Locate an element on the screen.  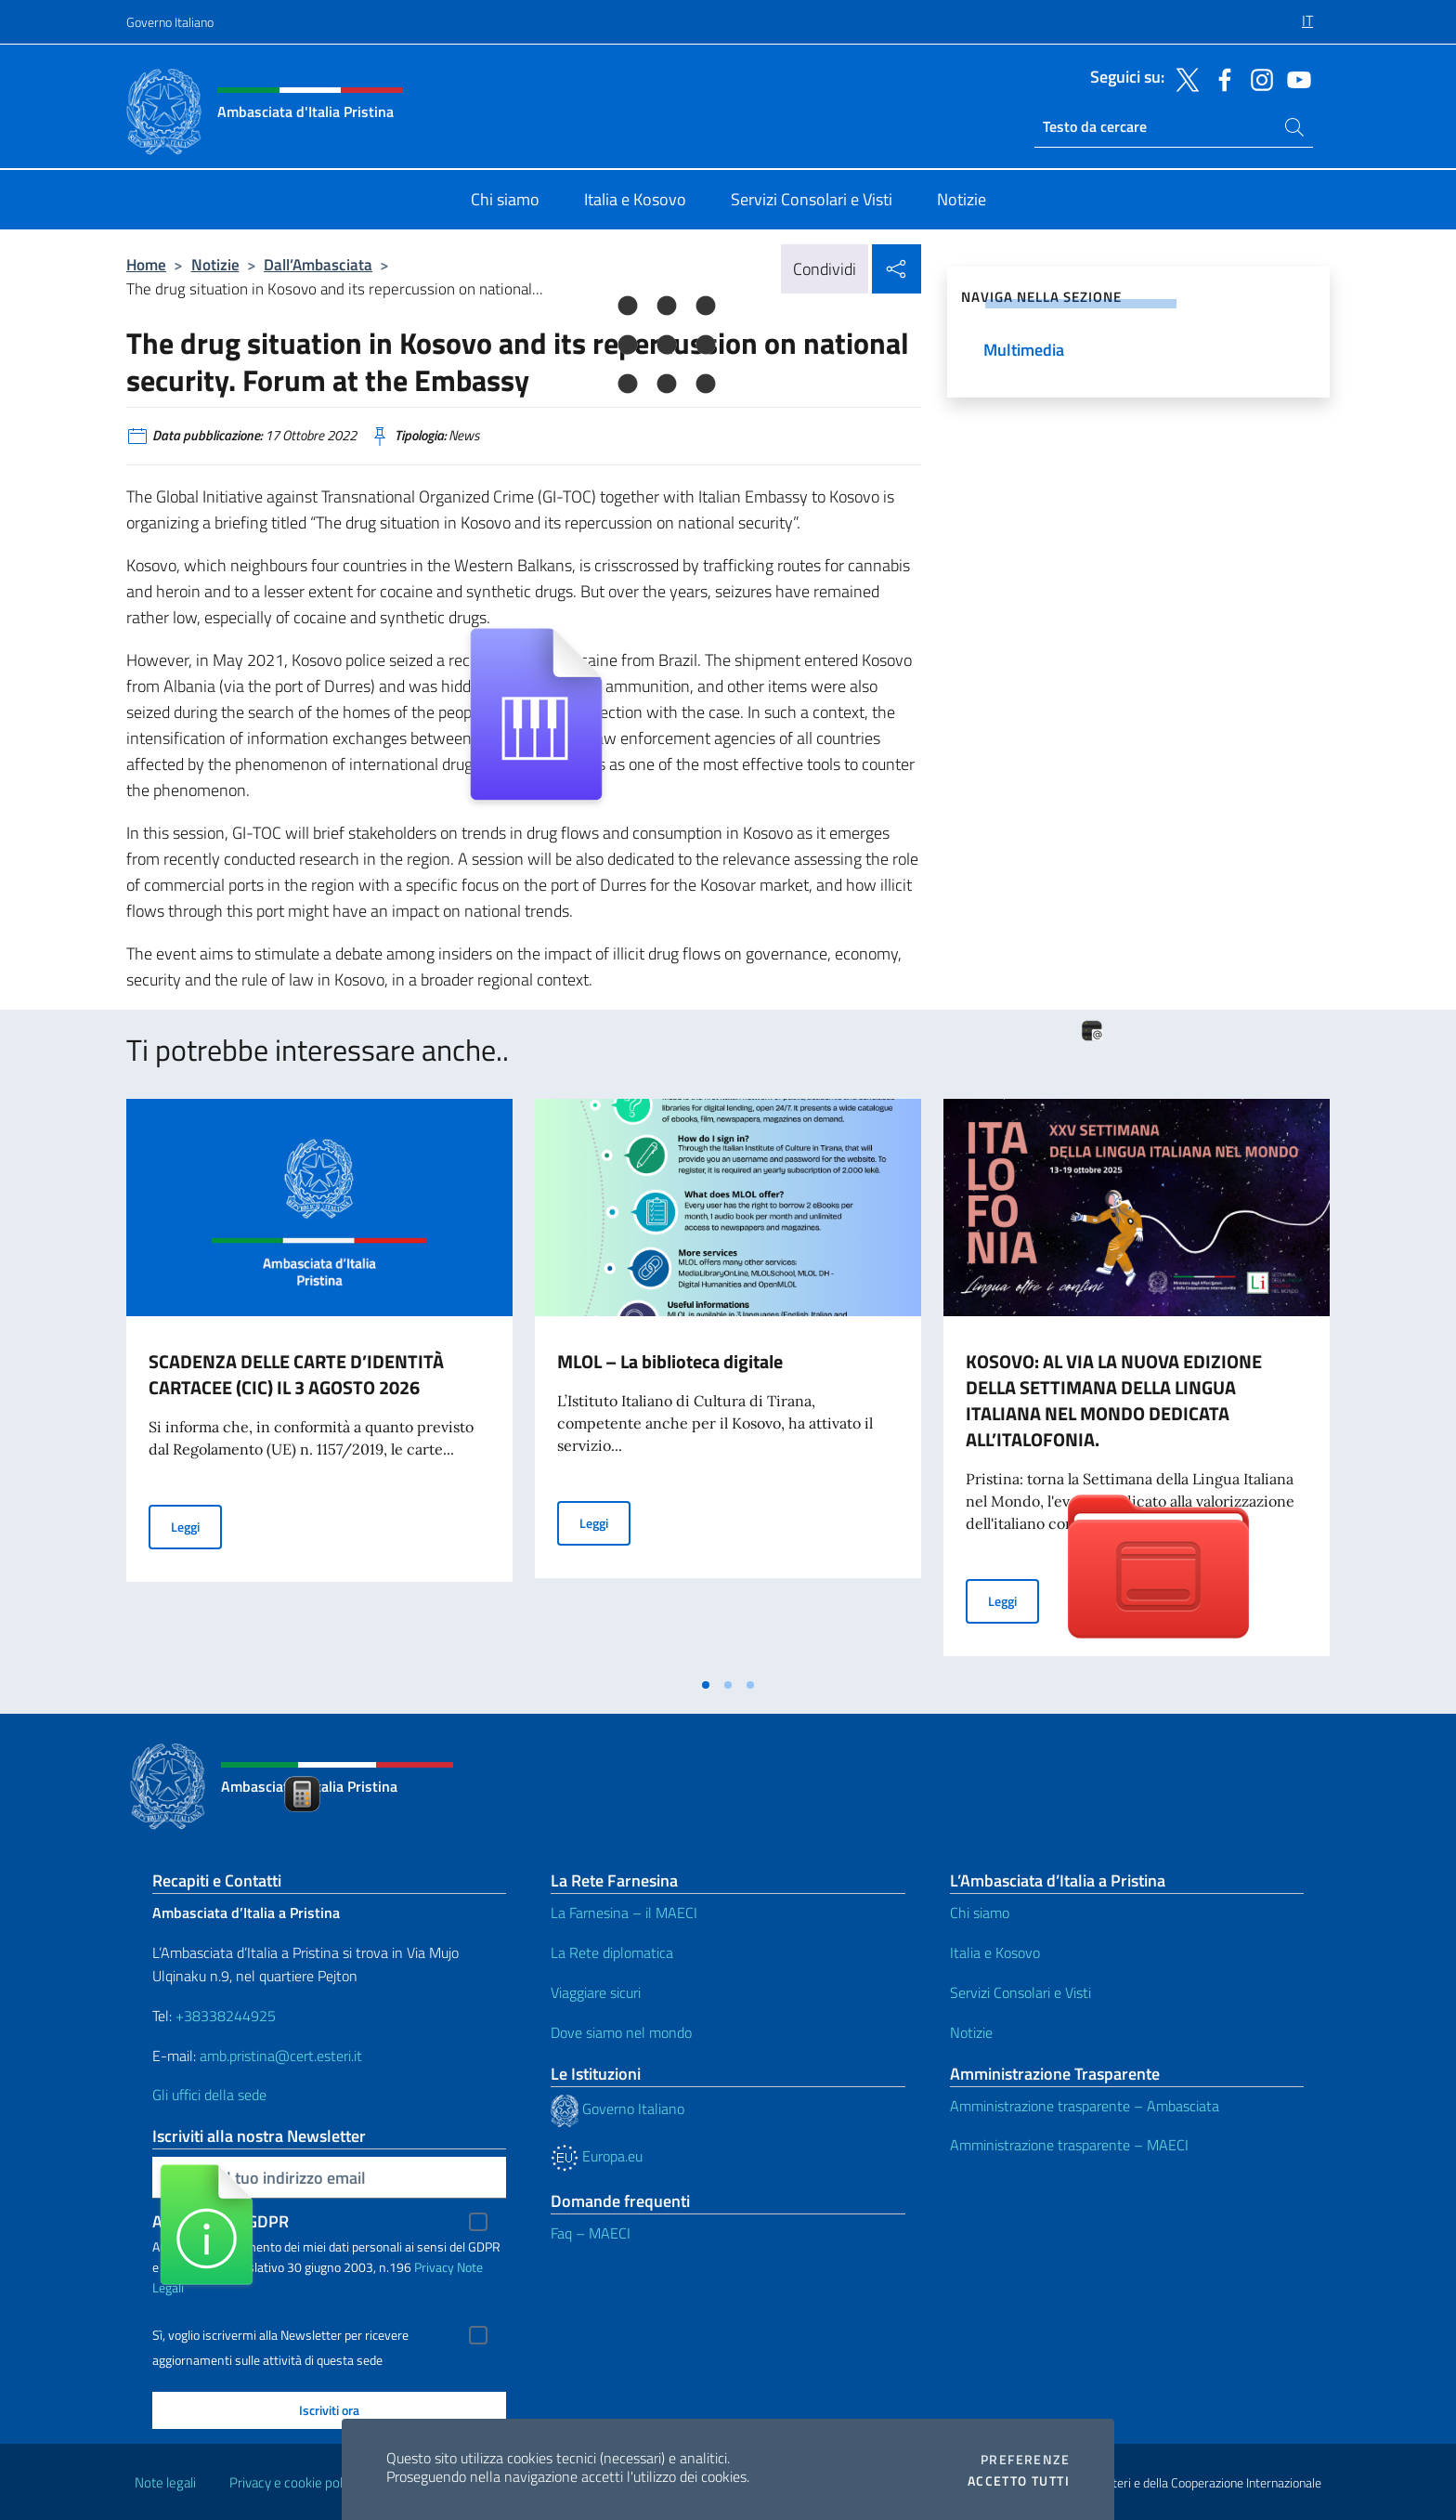
a compiled html help file (.chm) is located at coordinates (206, 2226).